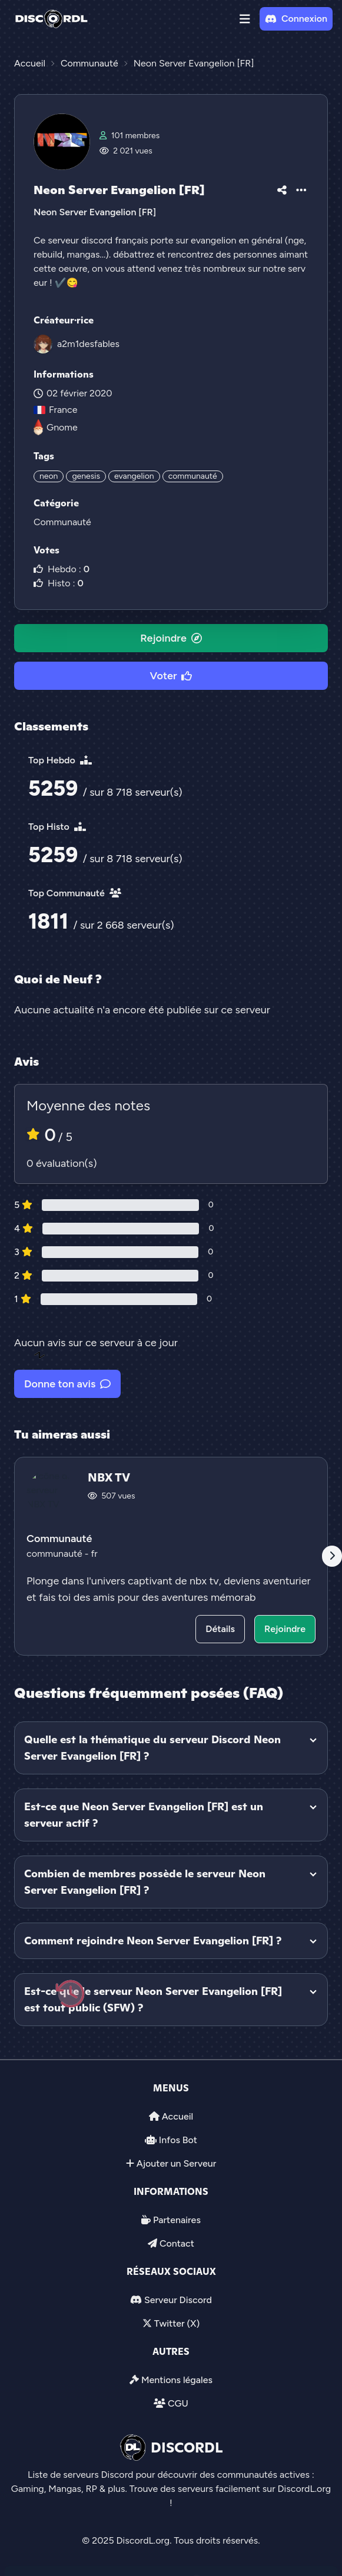 The width and height of the screenshot is (342, 2576). I want to click on undo or revert to a previous state, so click(71, 1994).